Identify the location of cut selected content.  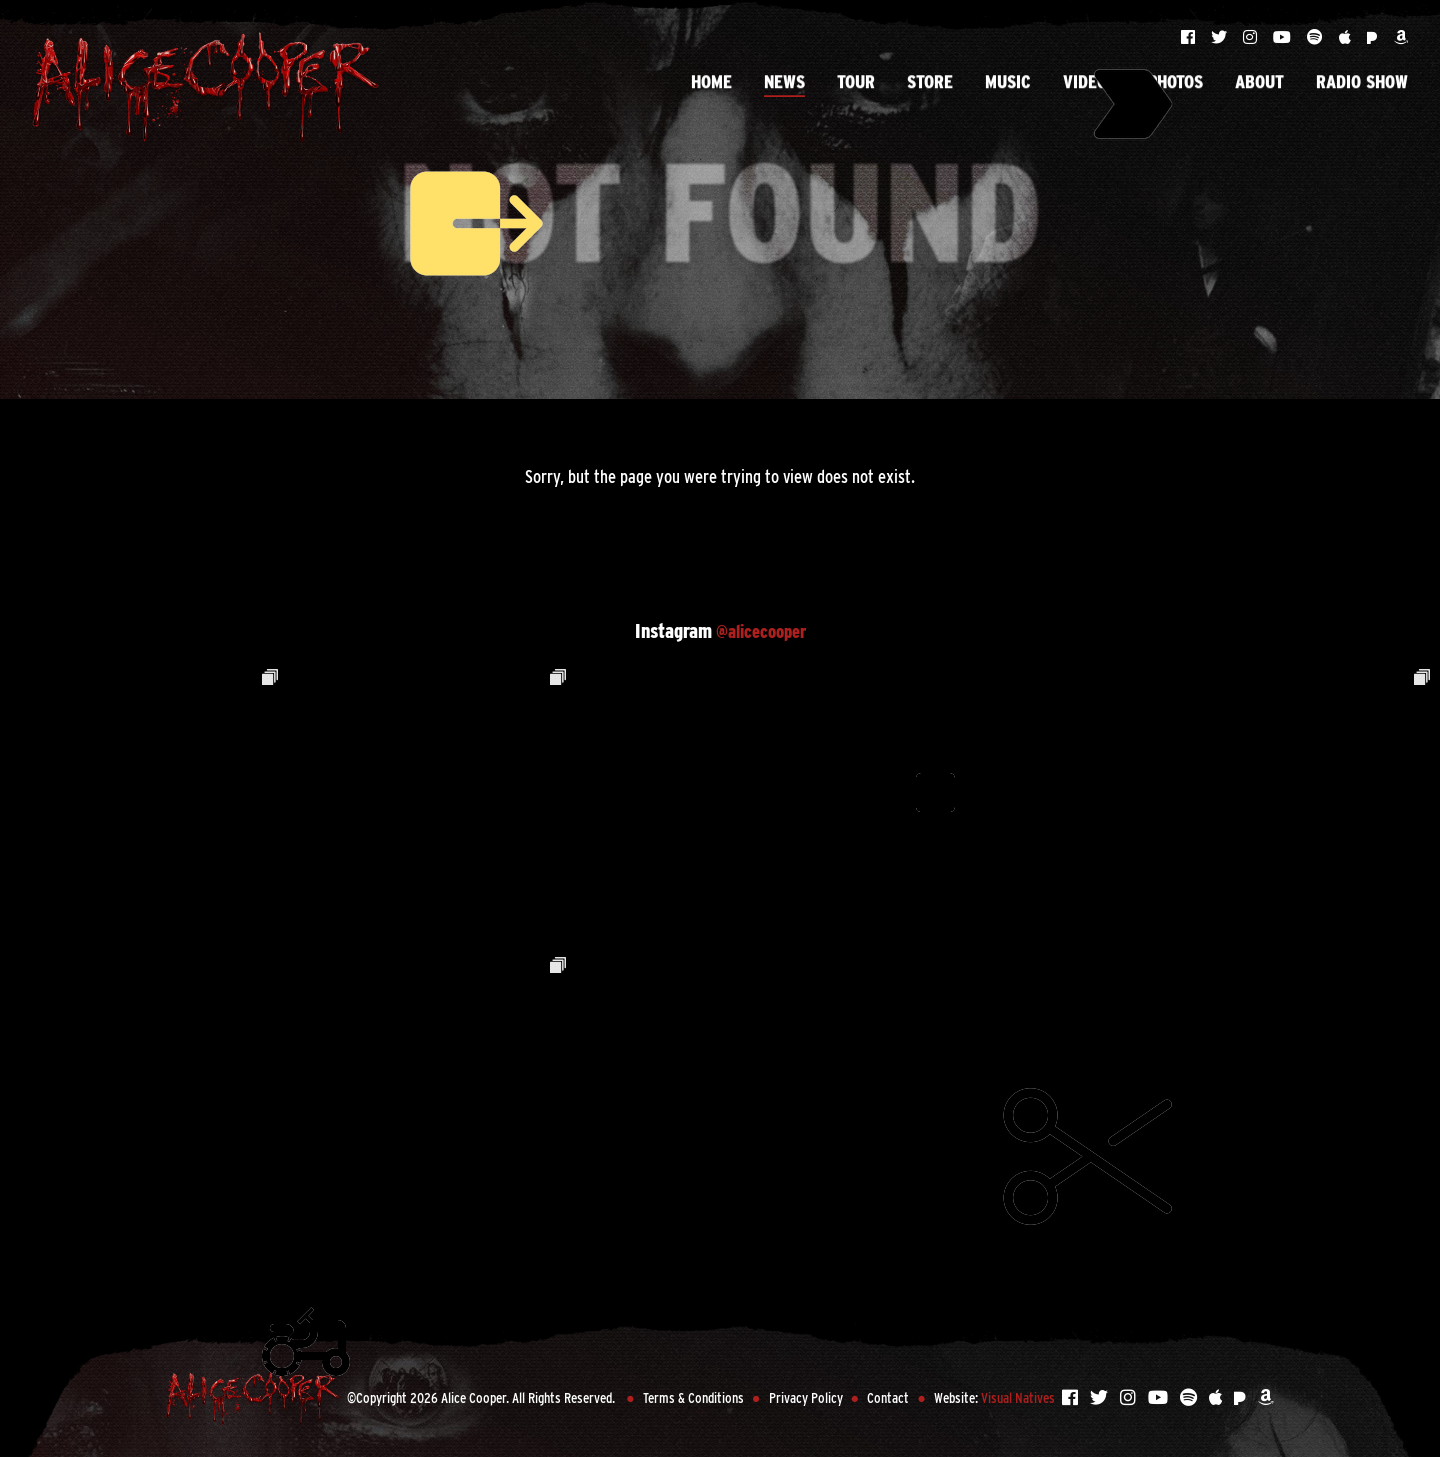
(1084, 1156).